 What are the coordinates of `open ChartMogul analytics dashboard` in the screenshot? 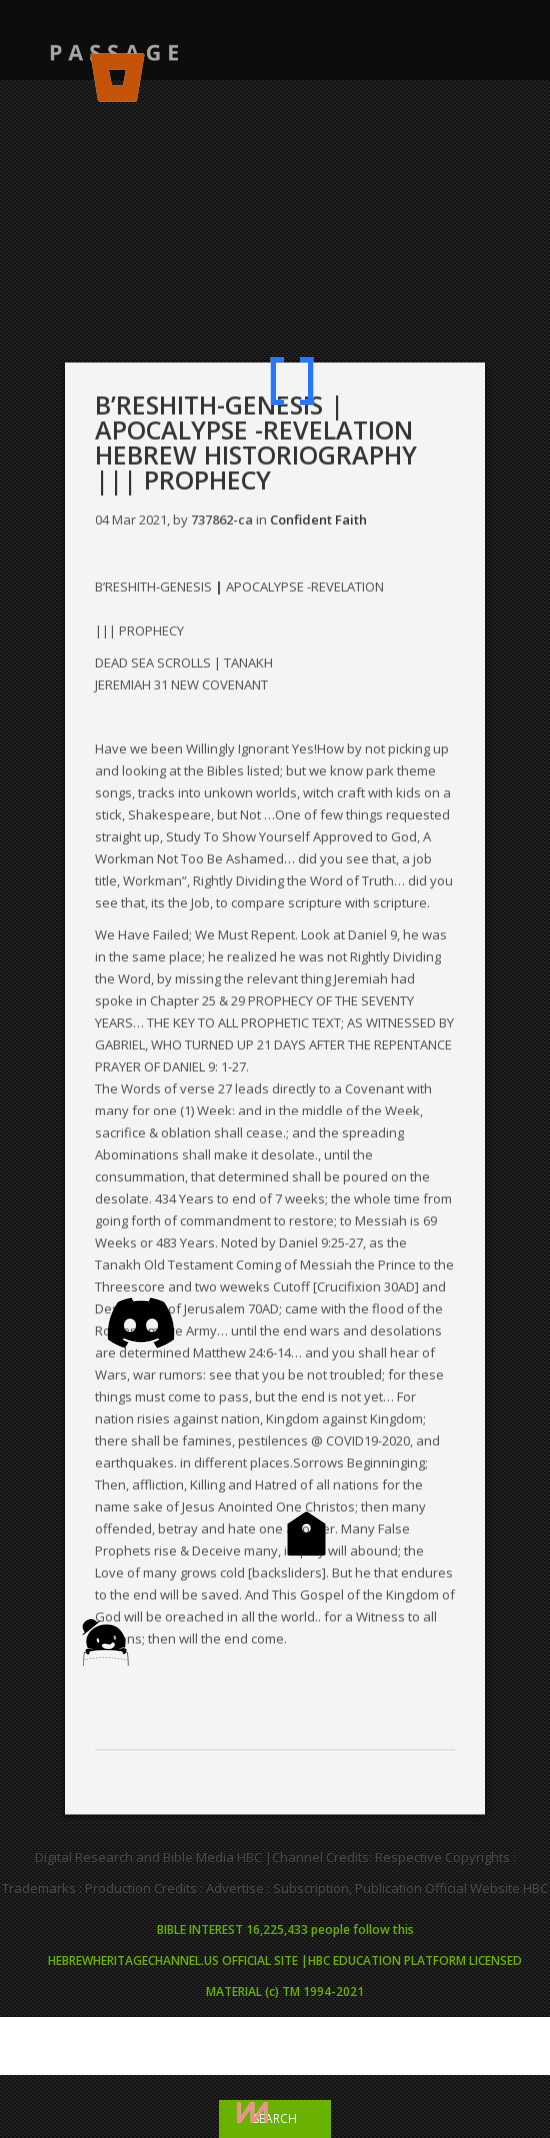 It's located at (252, 2112).